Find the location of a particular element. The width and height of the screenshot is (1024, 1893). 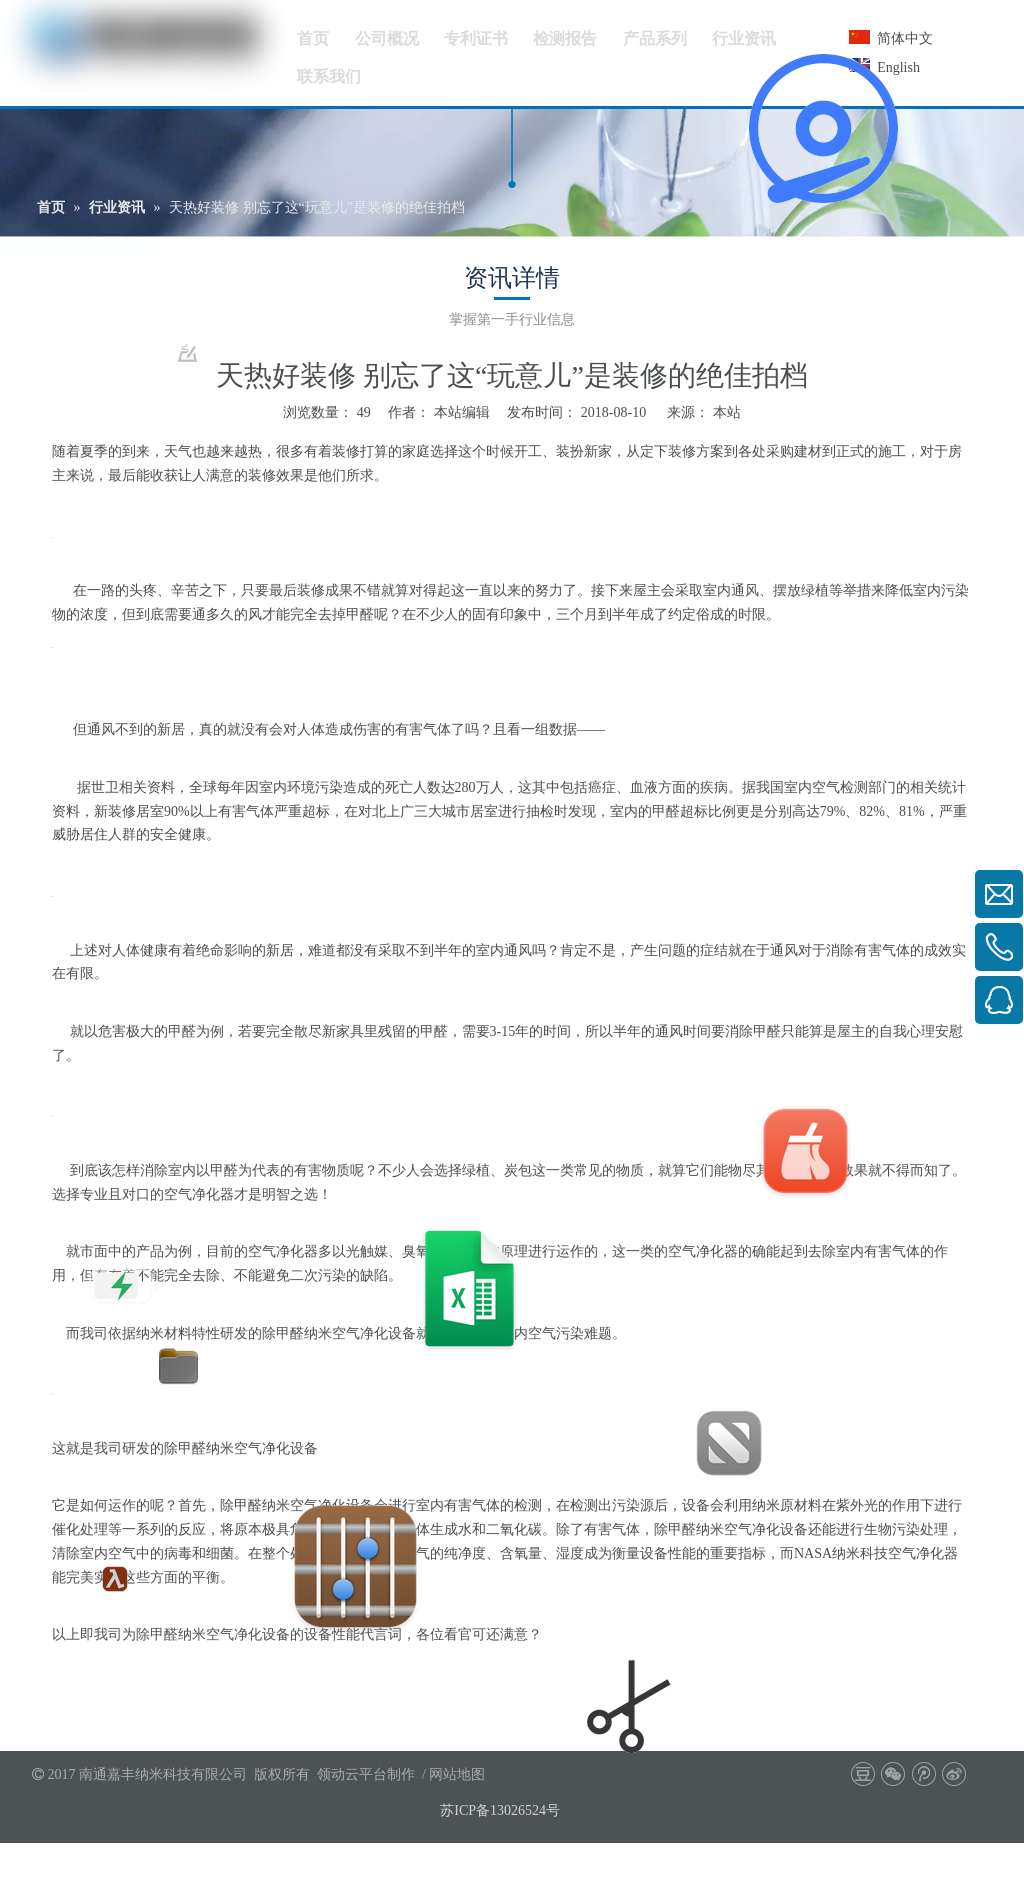

open disk utility to manage storage devices is located at coordinates (823, 128).